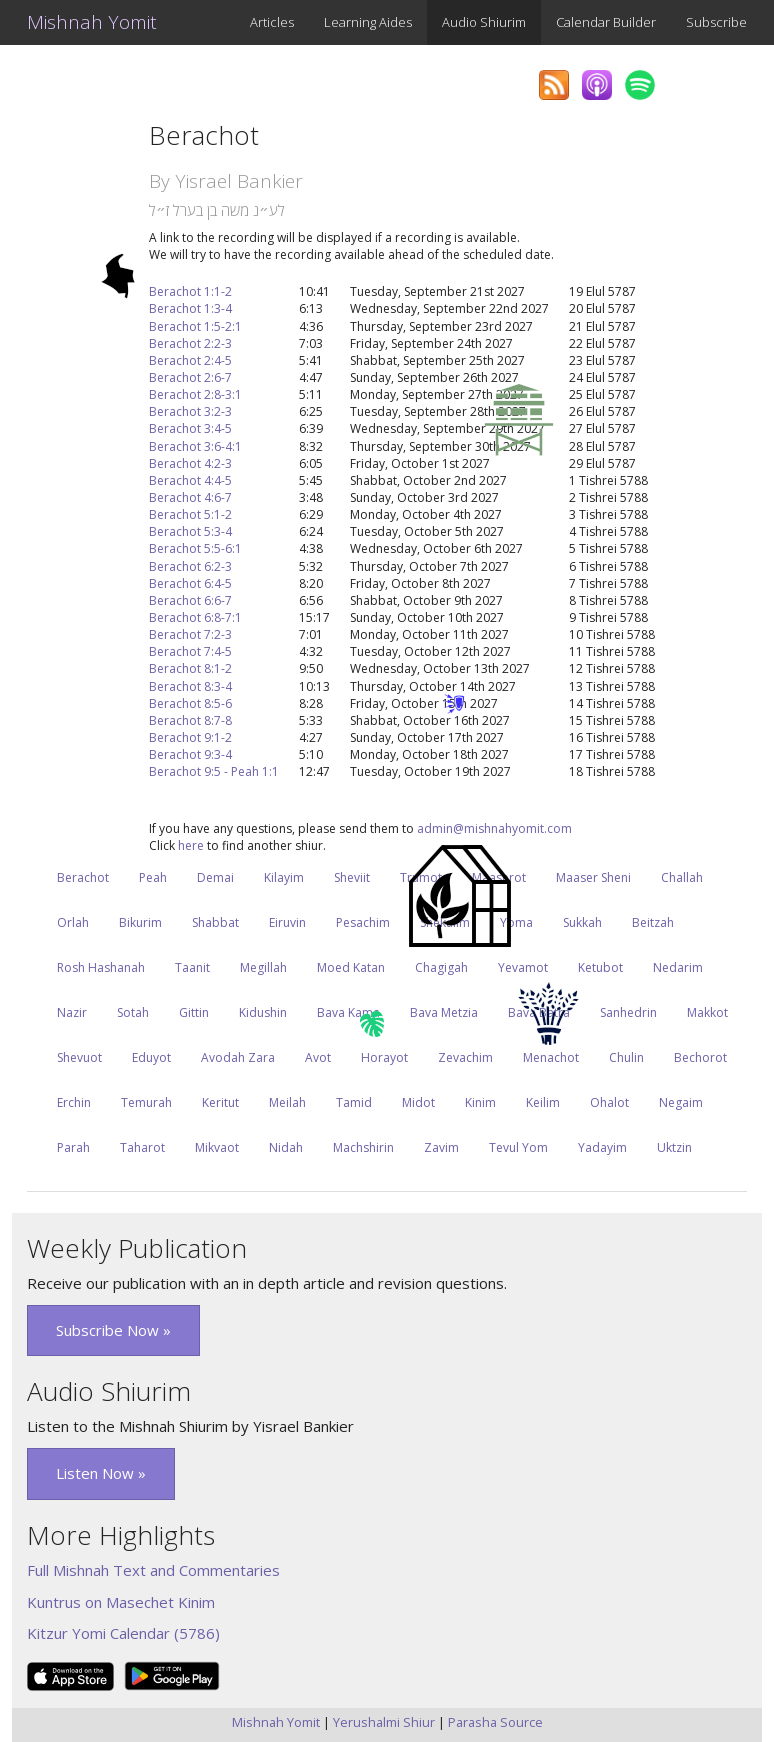  Describe the element at coordinates (454, 703) in the screenshot. I see `indicates active protection or defense mode` at that location.